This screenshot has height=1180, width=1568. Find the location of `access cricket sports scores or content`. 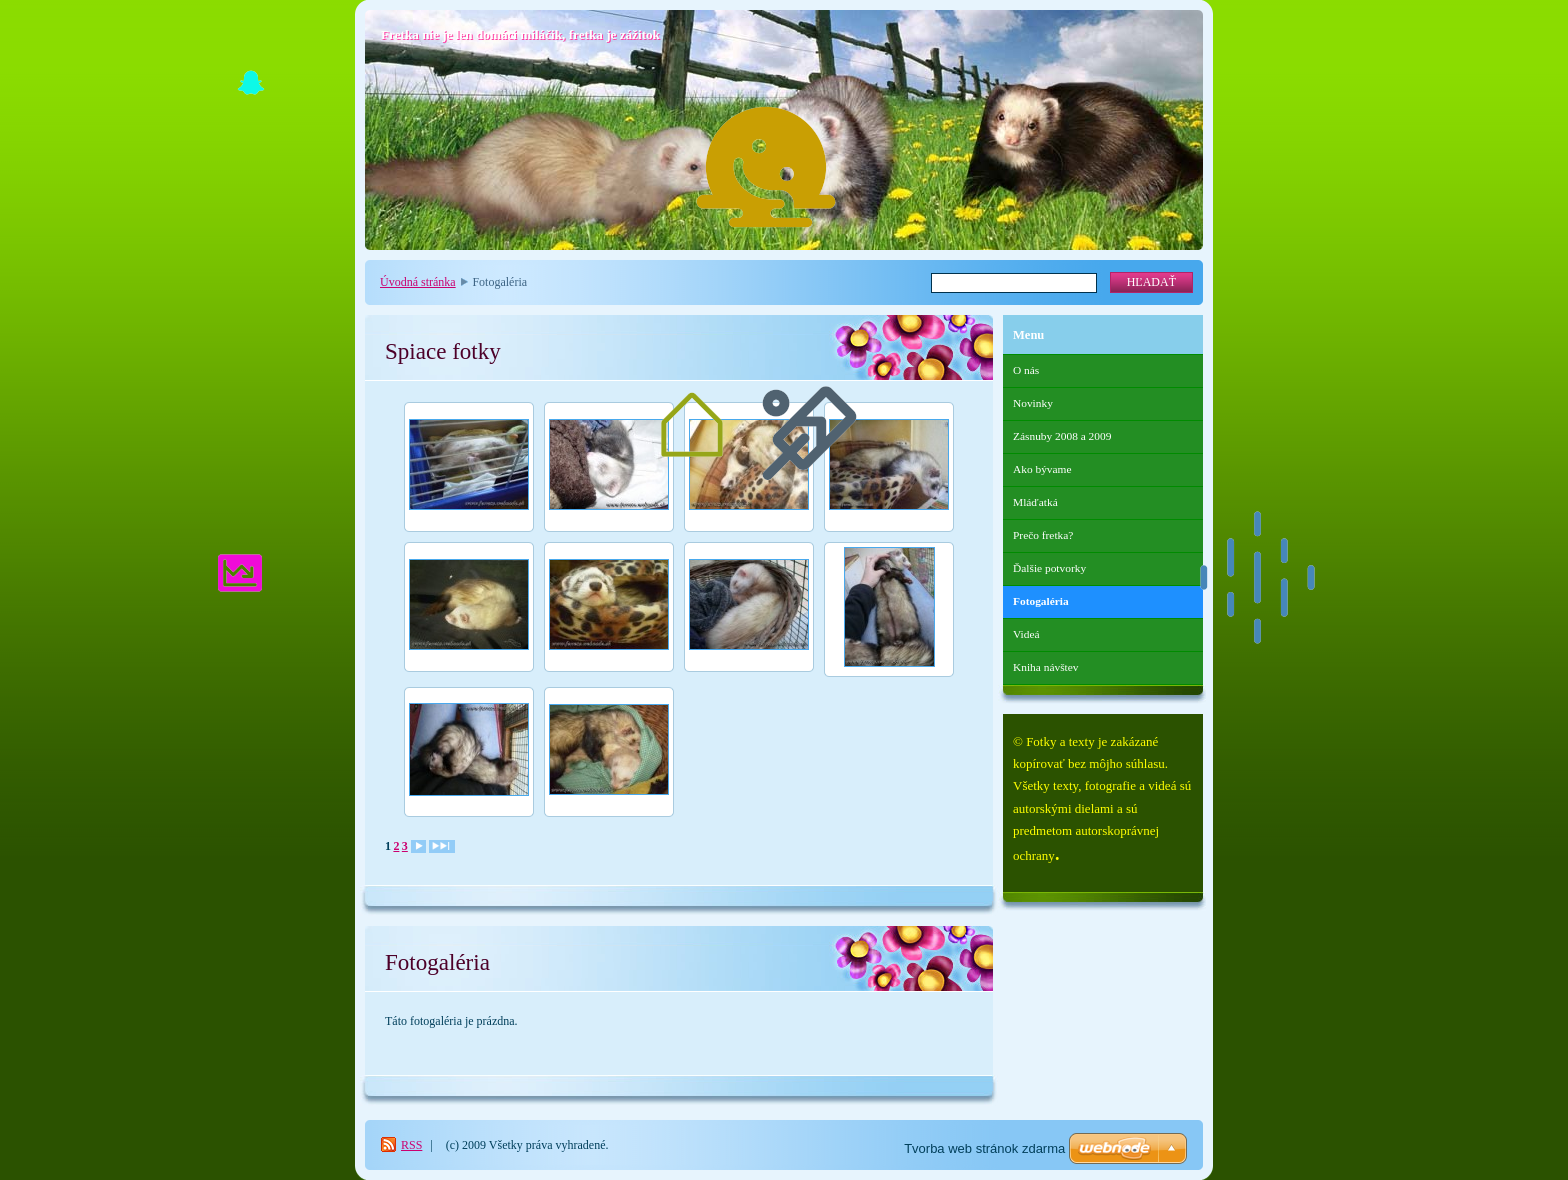

access cricket sports scores or content is located at coordinates (804, 431).